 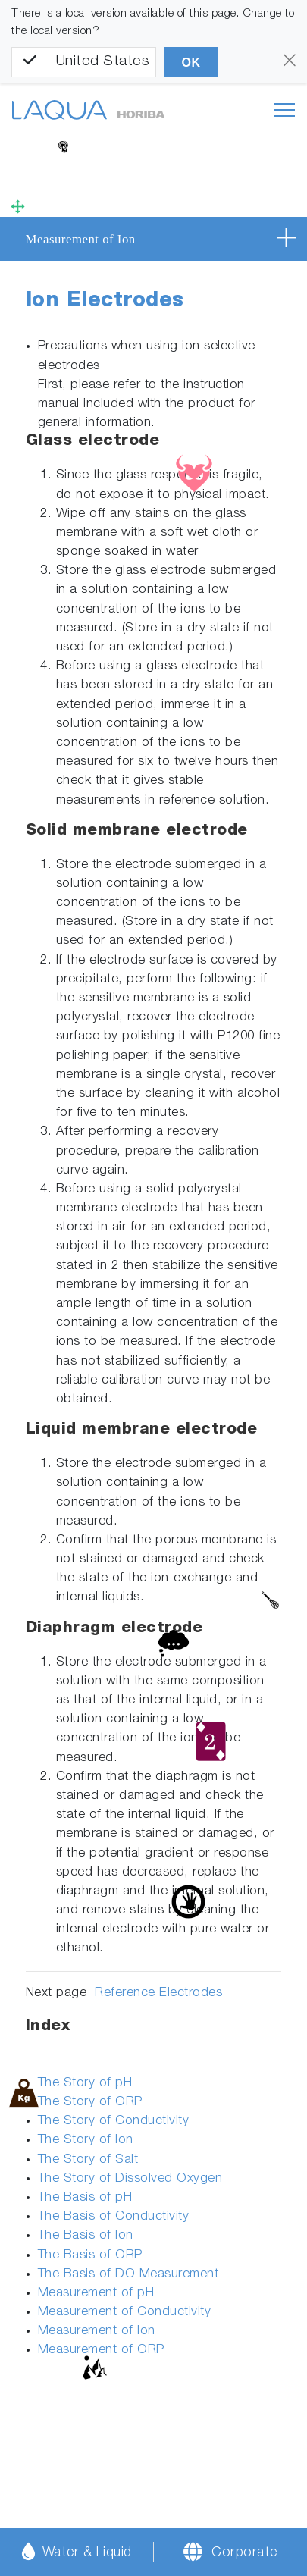 What do you see at coordinates (270, 1600) in the screenshot?
I see `access cooking or baking tools` at bounding box center [270, 1600].